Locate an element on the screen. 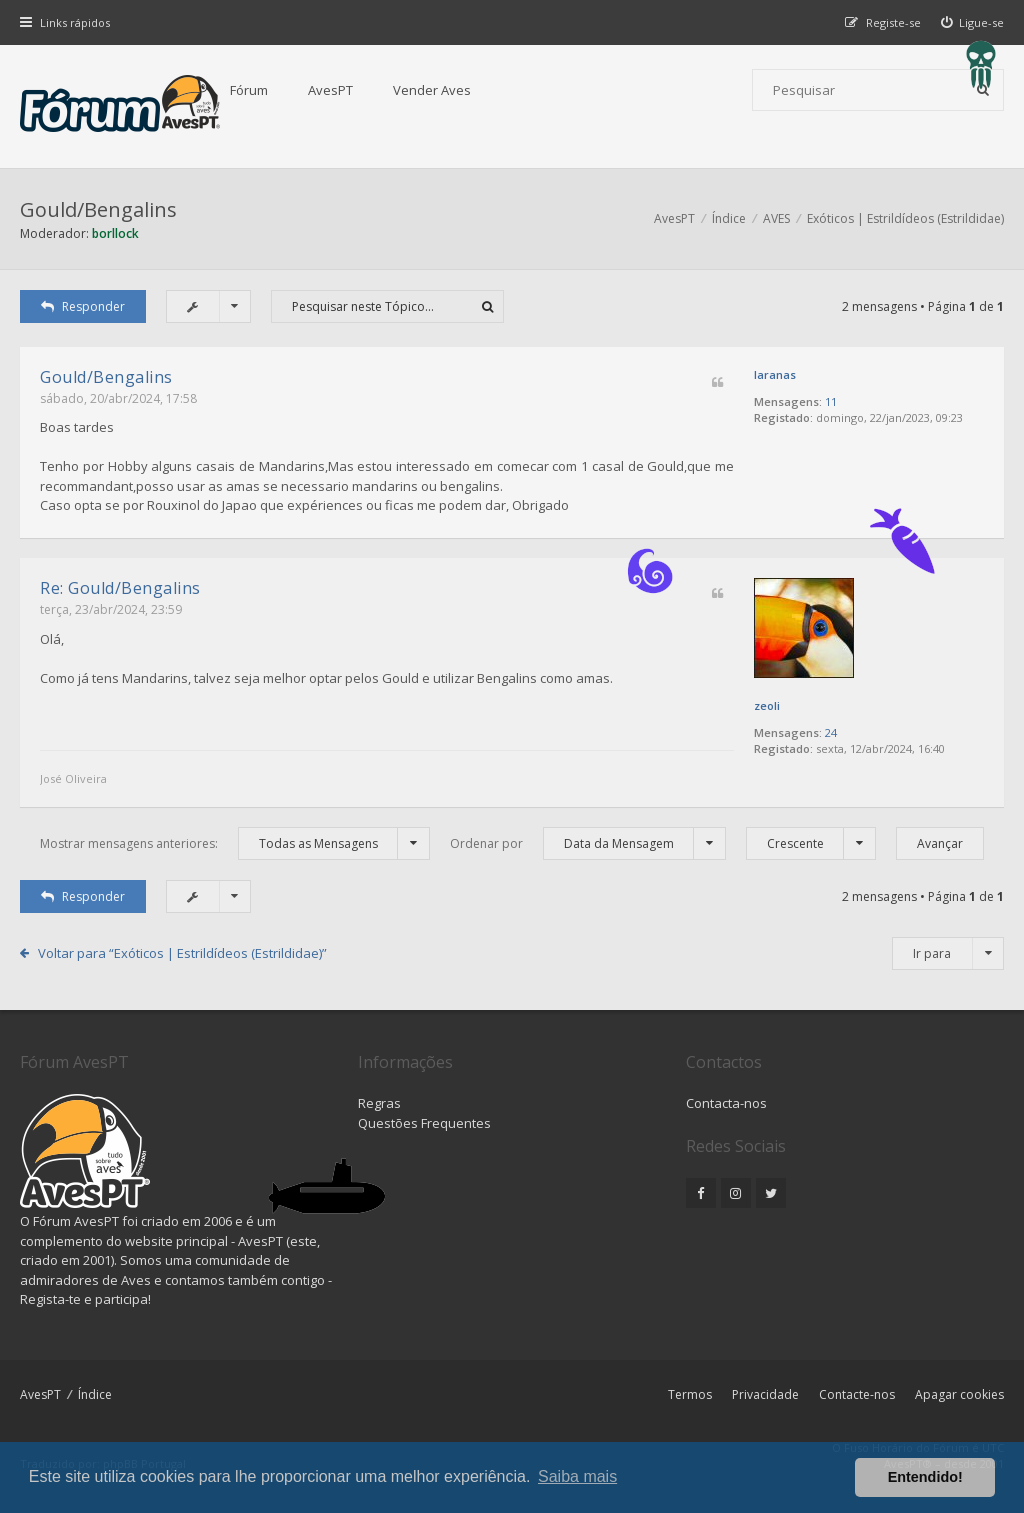 This screenshot has height=1513, width=1024. indicates weather conditions in a game interface is located at coordinates (650, 571).